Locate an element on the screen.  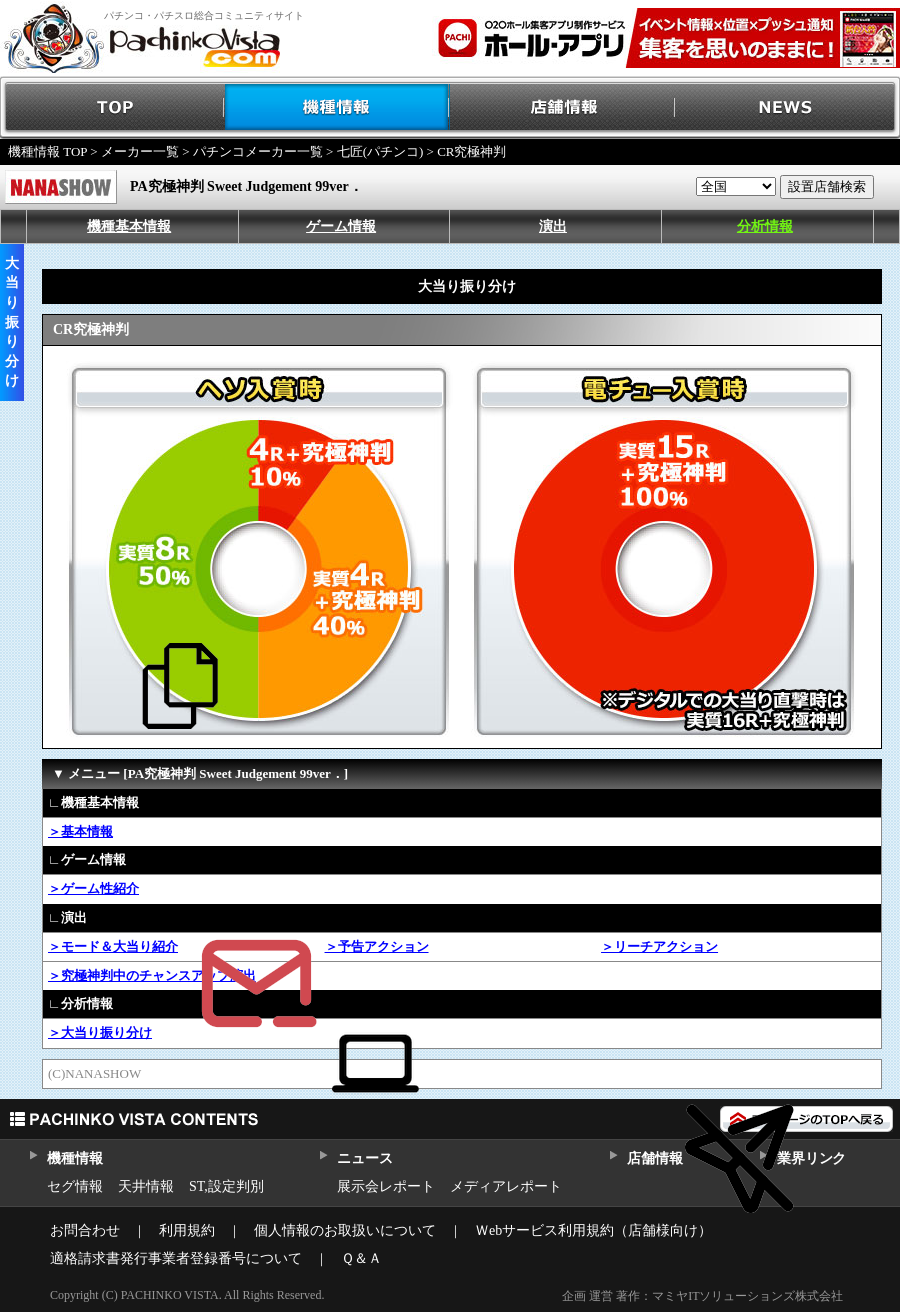
browse files in the explorer panel is located at coordinates (182, 686).